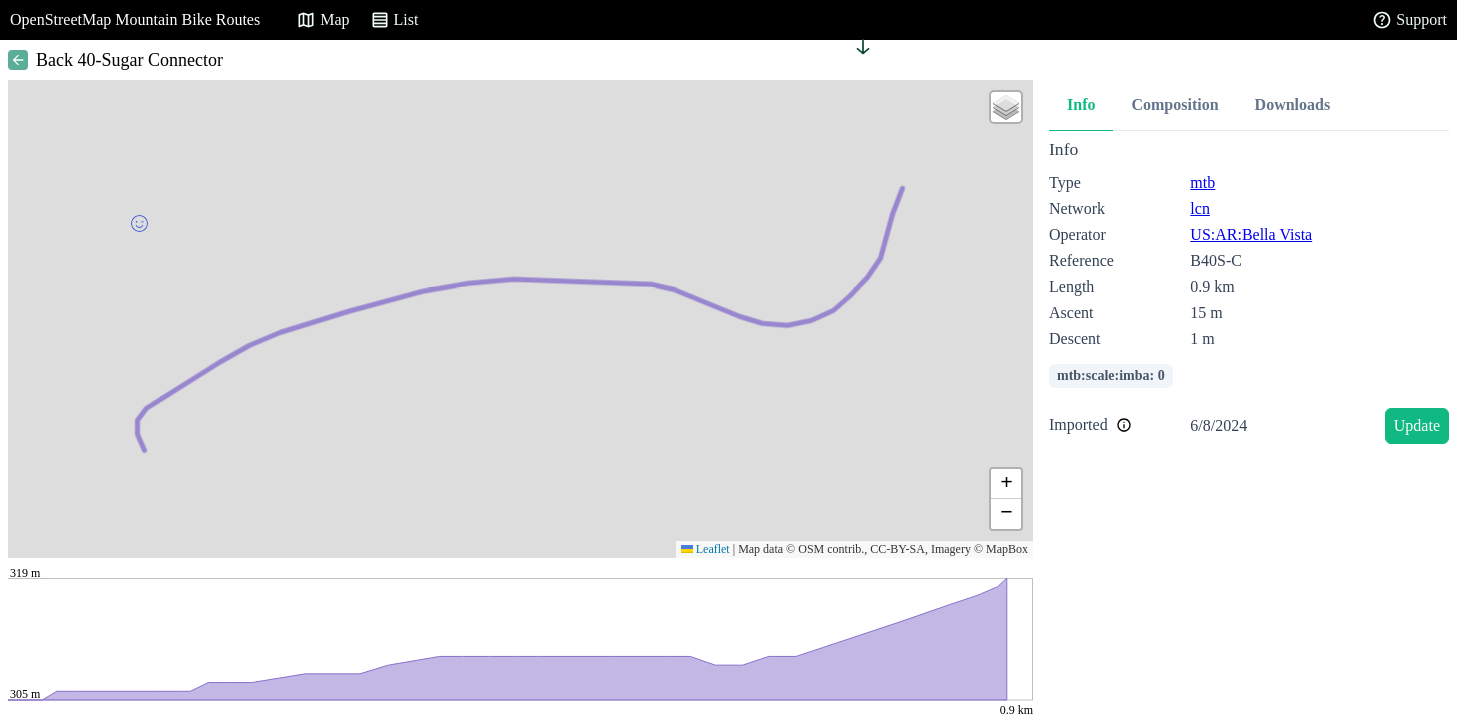 This screenshot has height=720, width=1457. Describe the element at coordinates (139, 223) in the screenshot. I see `insert a winking emoji into your message` at that location.